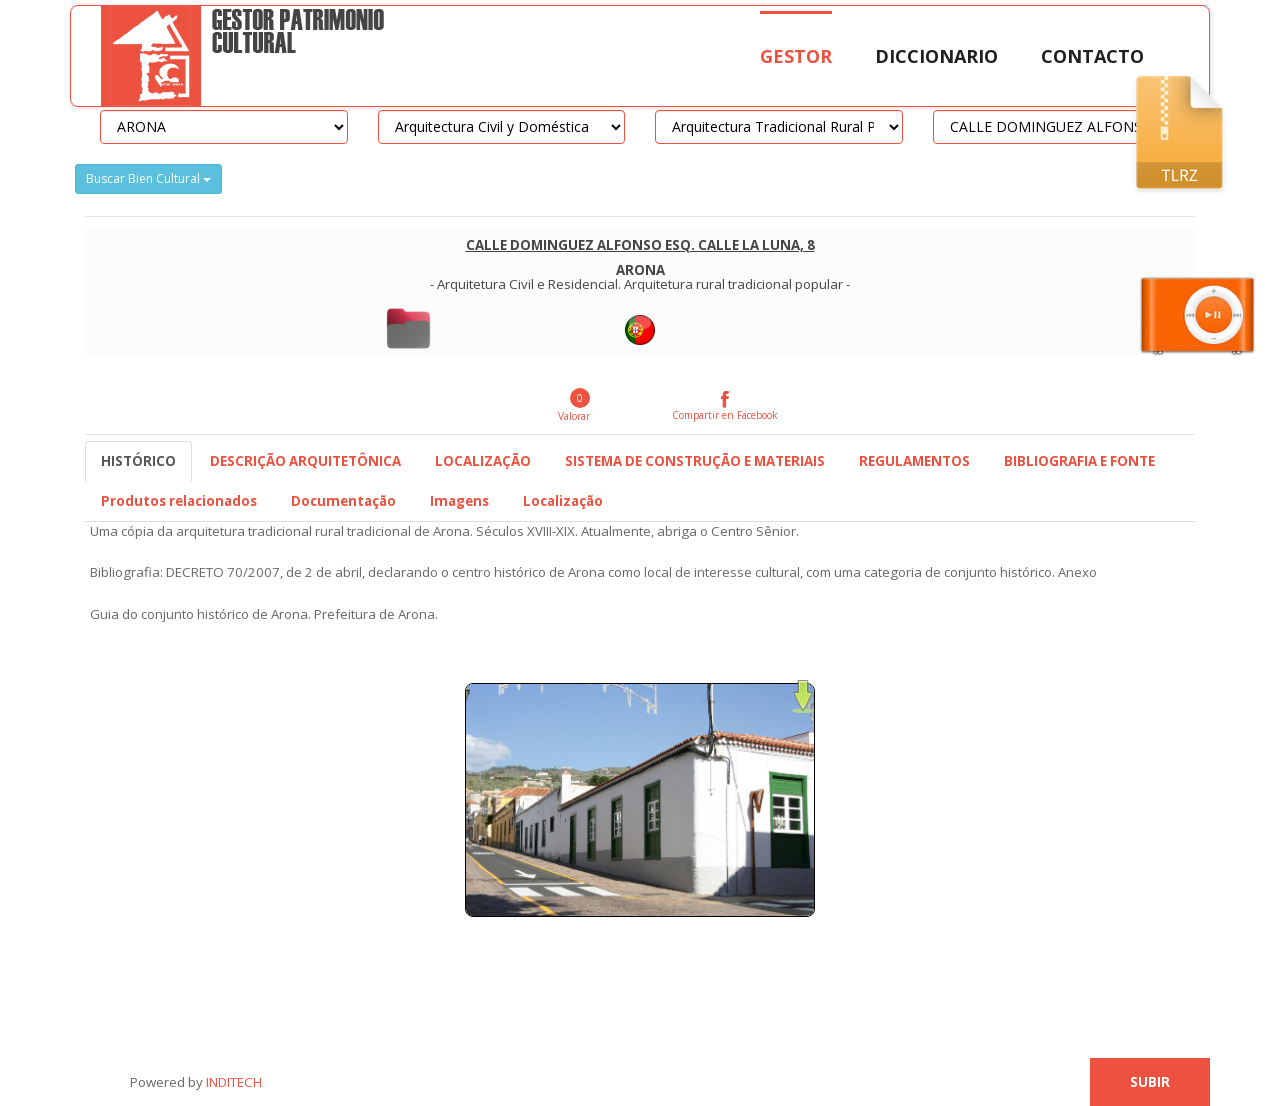  I want to click on save the current document, so click(803, 697).